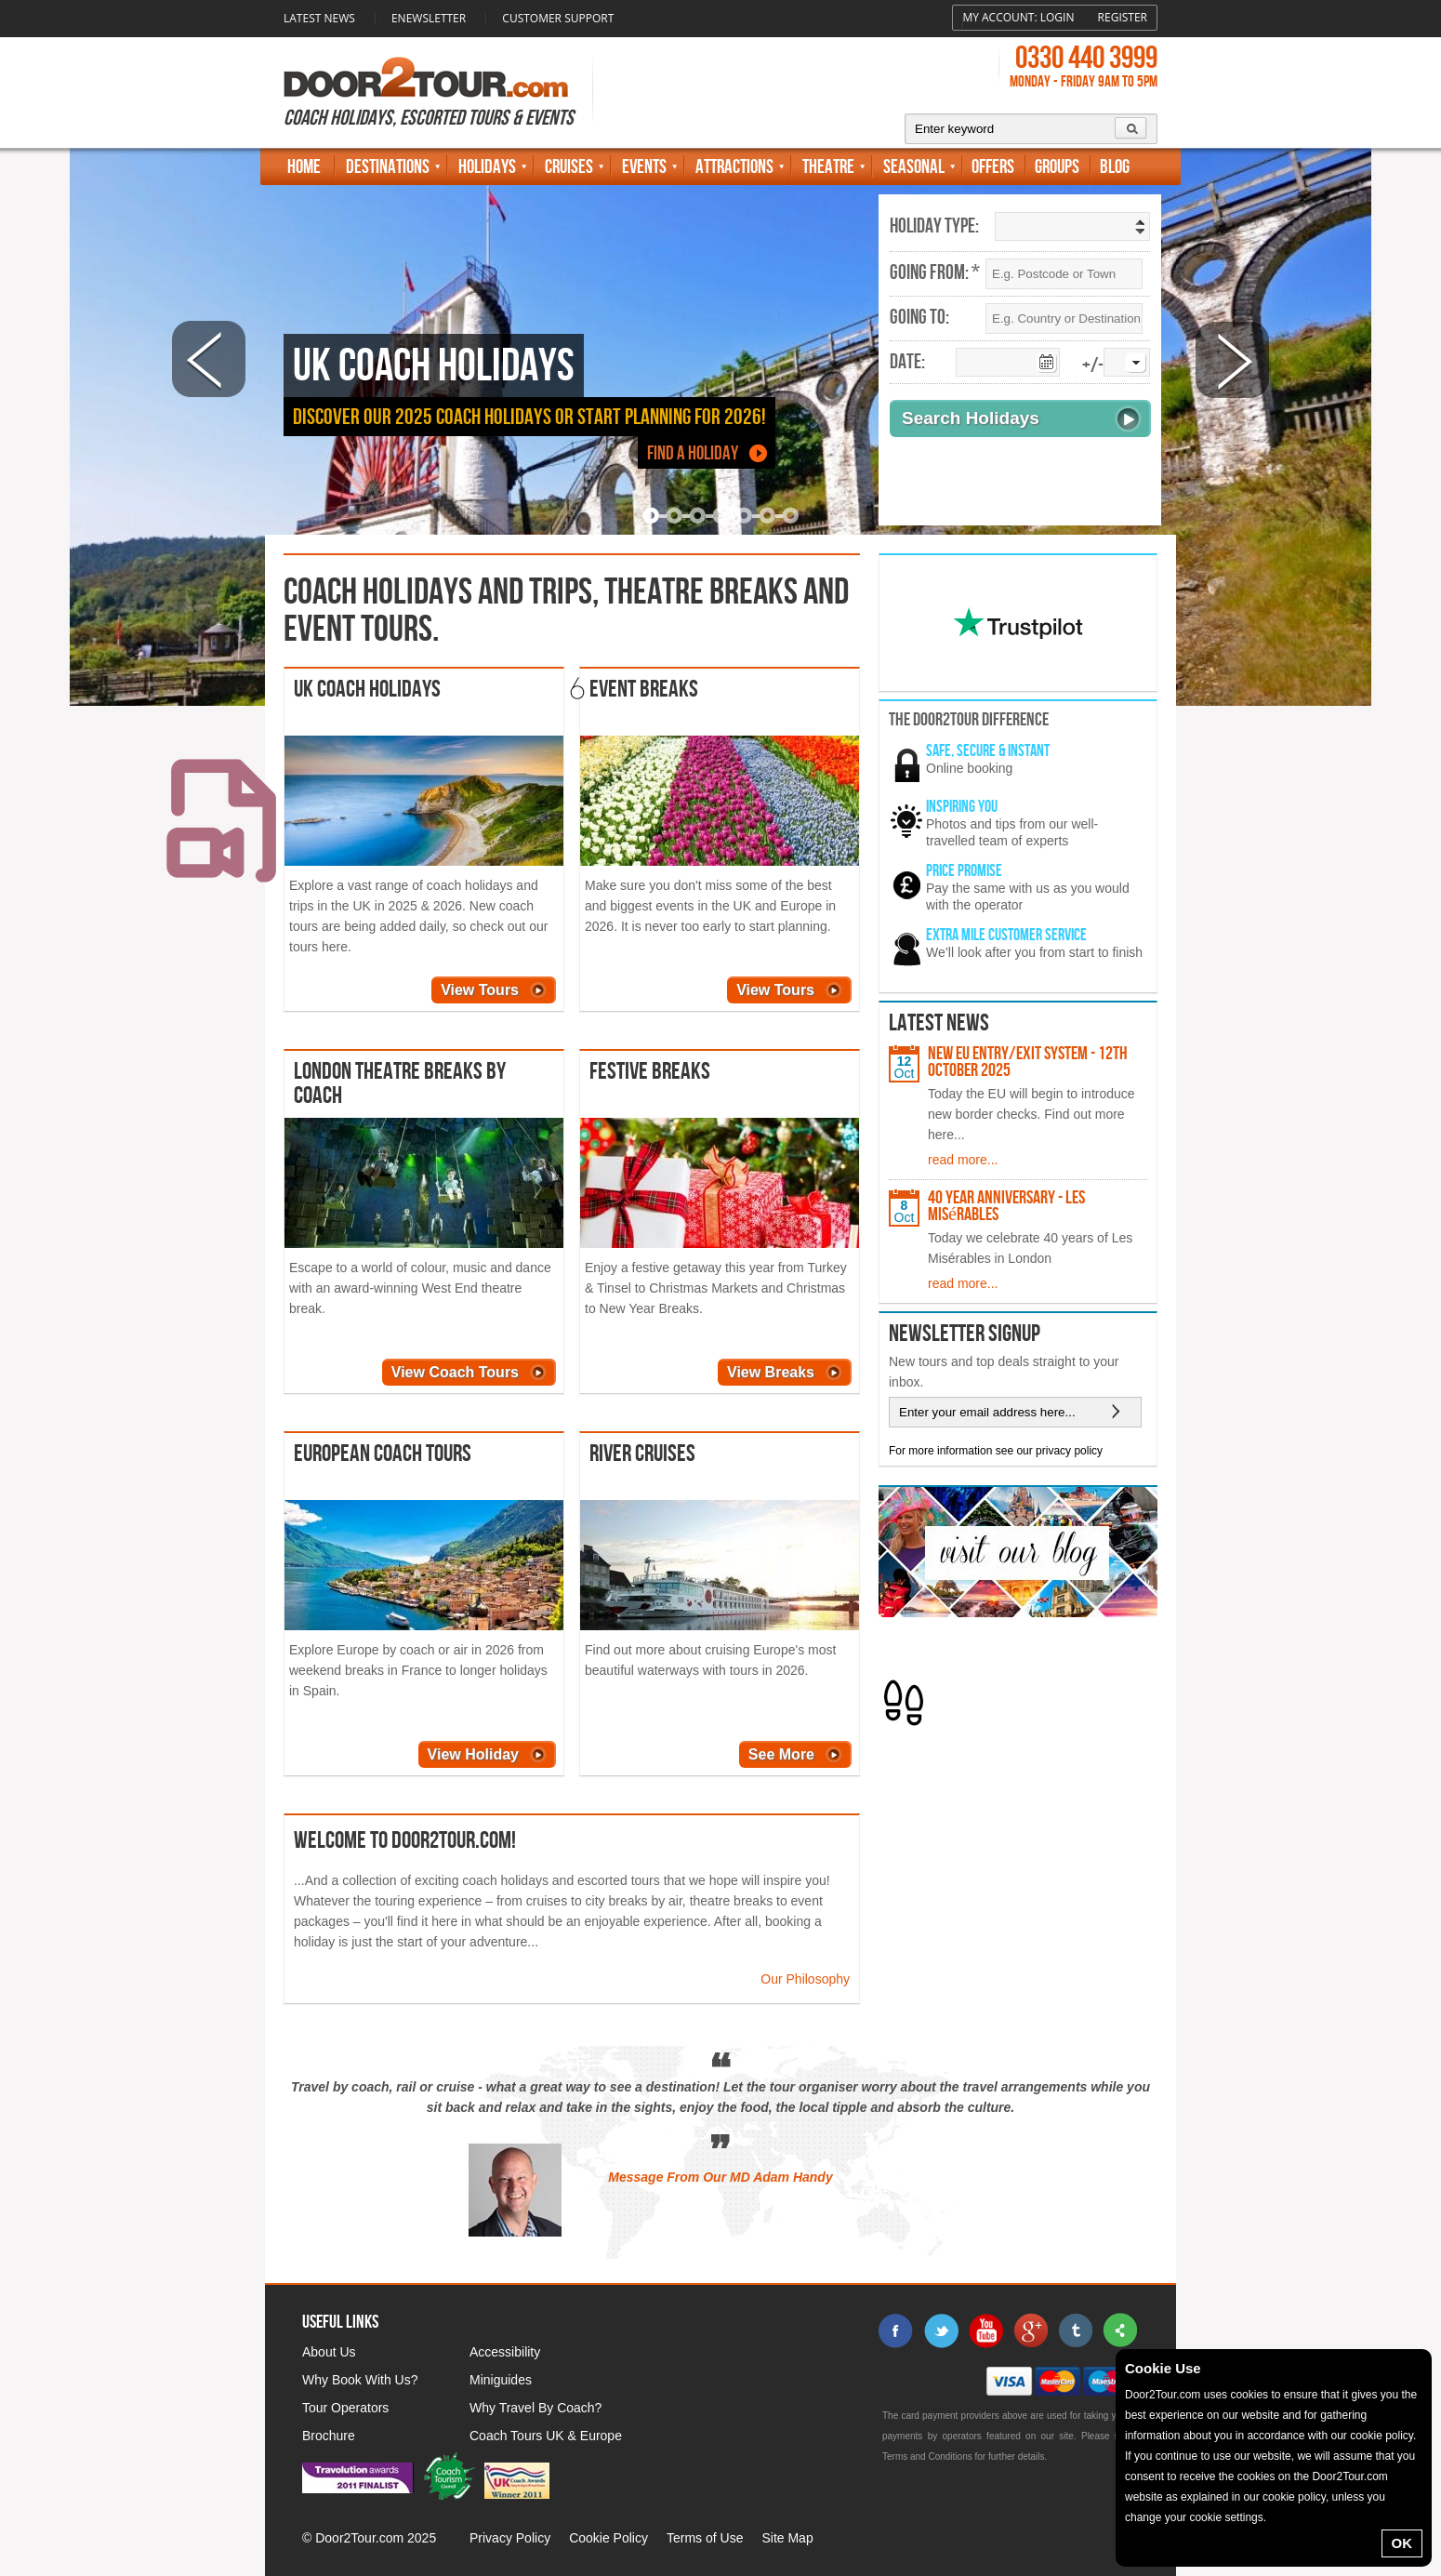 The height and width of the screenshot is (2576, 1441). I want to click on view walking directions or pedestrian route, so click(904, 1703).